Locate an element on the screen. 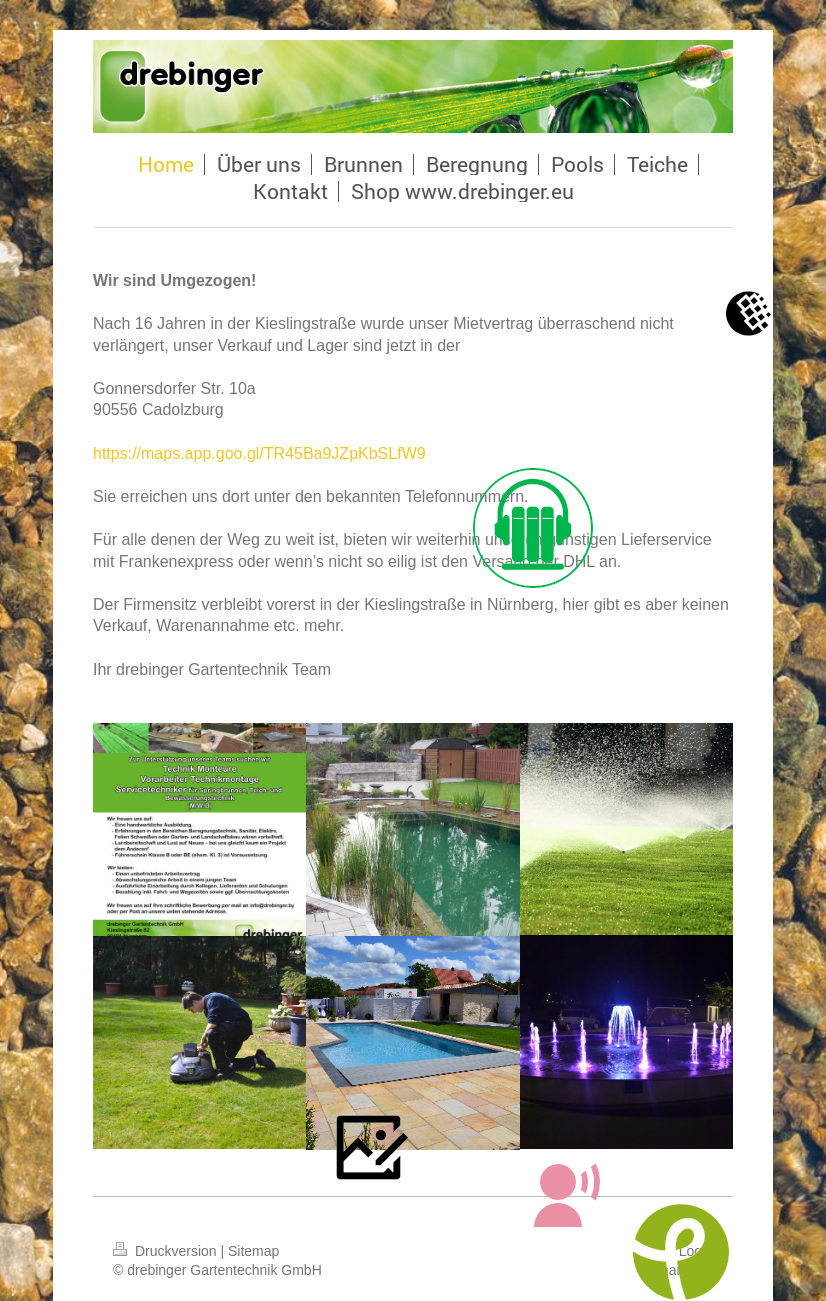 The image size is (826, 1301). open pixlr photo editing app is located at coordinates (681, 1252).